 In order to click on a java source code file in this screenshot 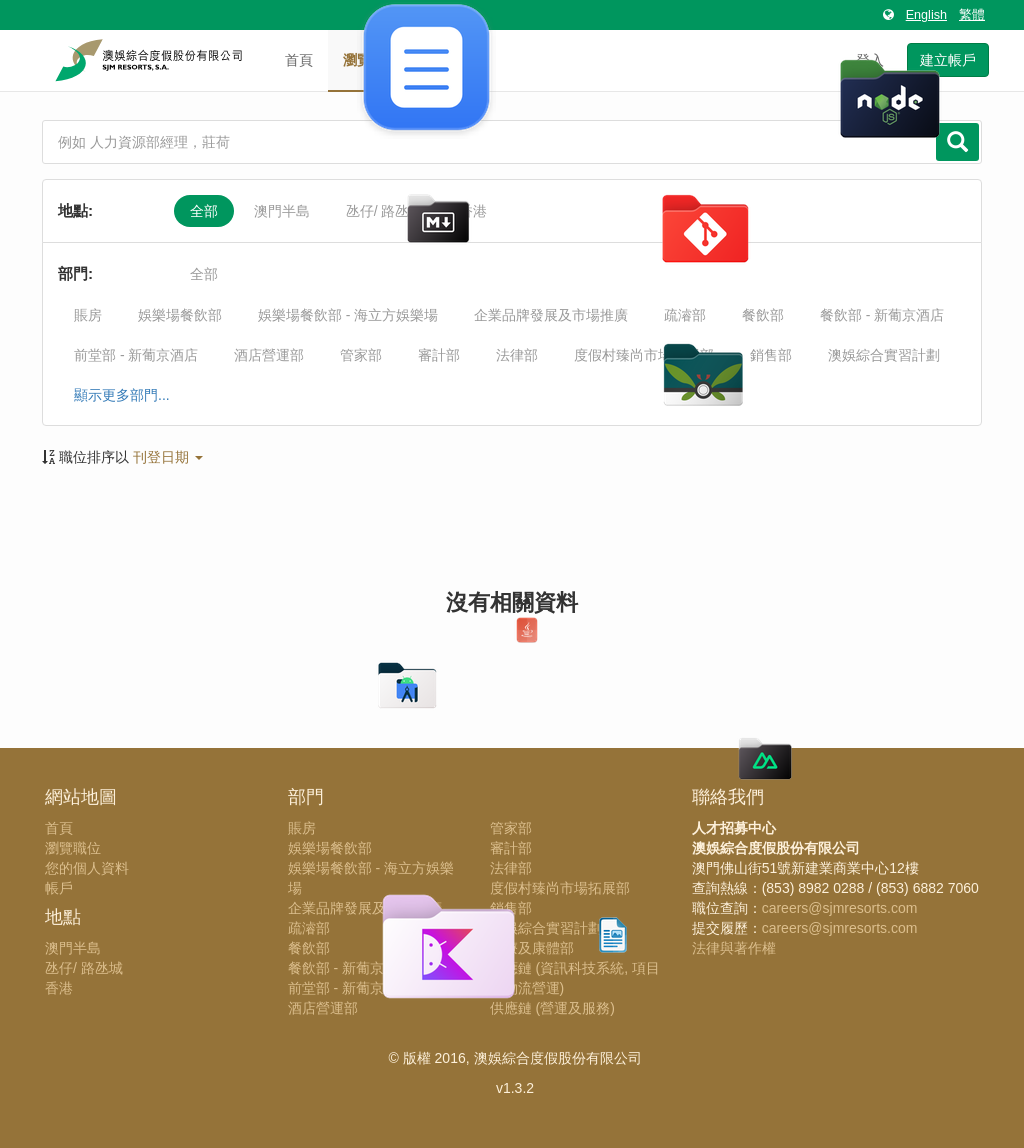, I will do `click(527, 630)`.